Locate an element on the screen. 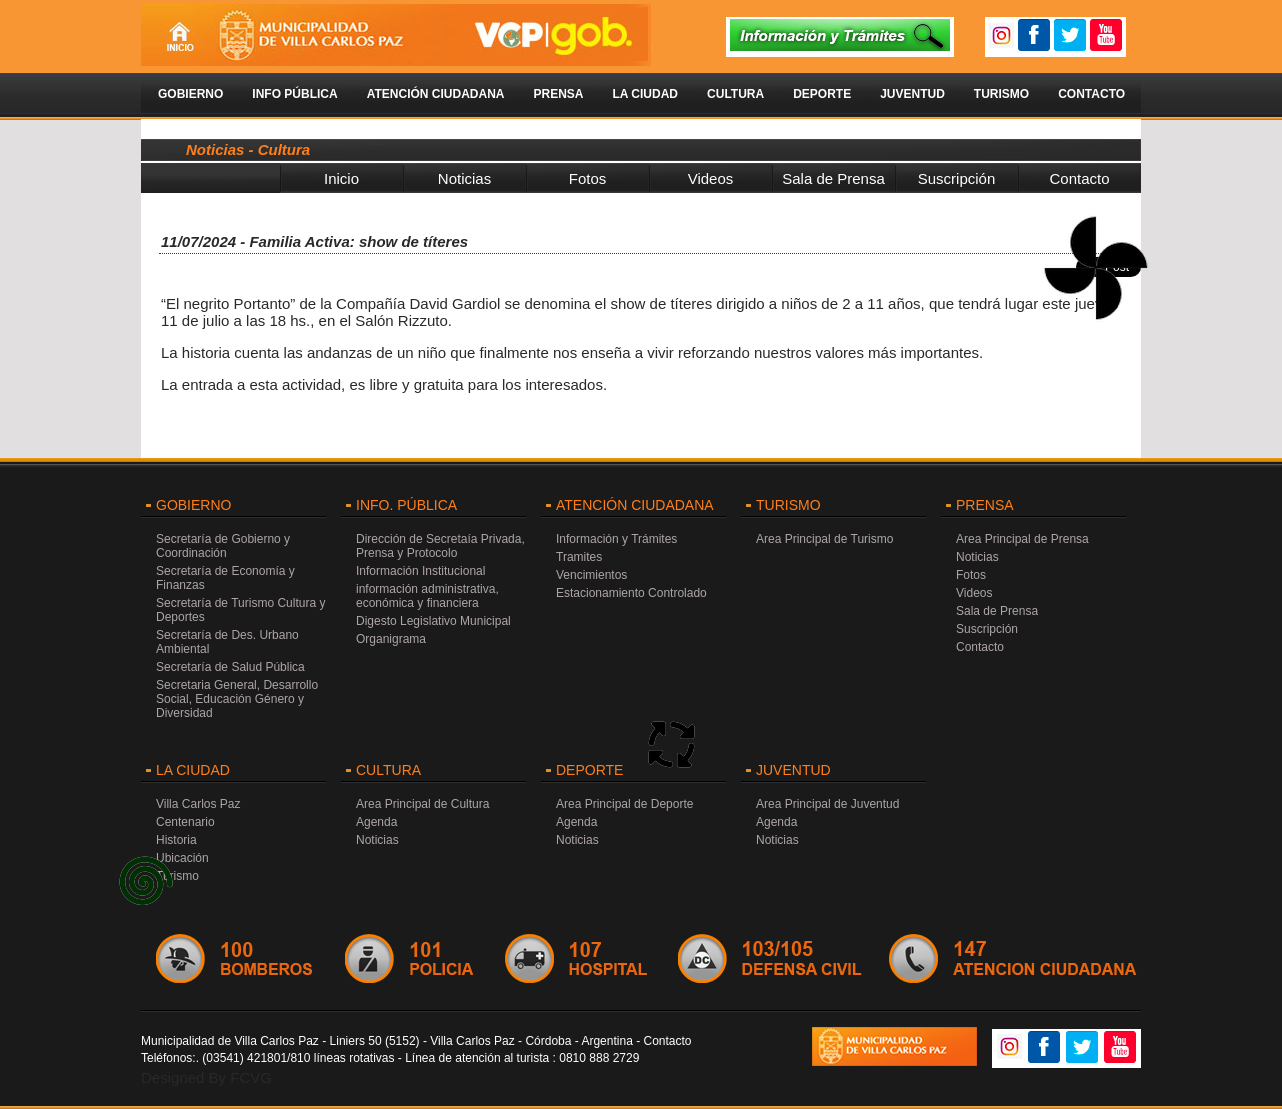 Image resolution: width=1282 pixels, height=1109 pixels. indicates loading or processing in progress is located at coordinates (144, 882).